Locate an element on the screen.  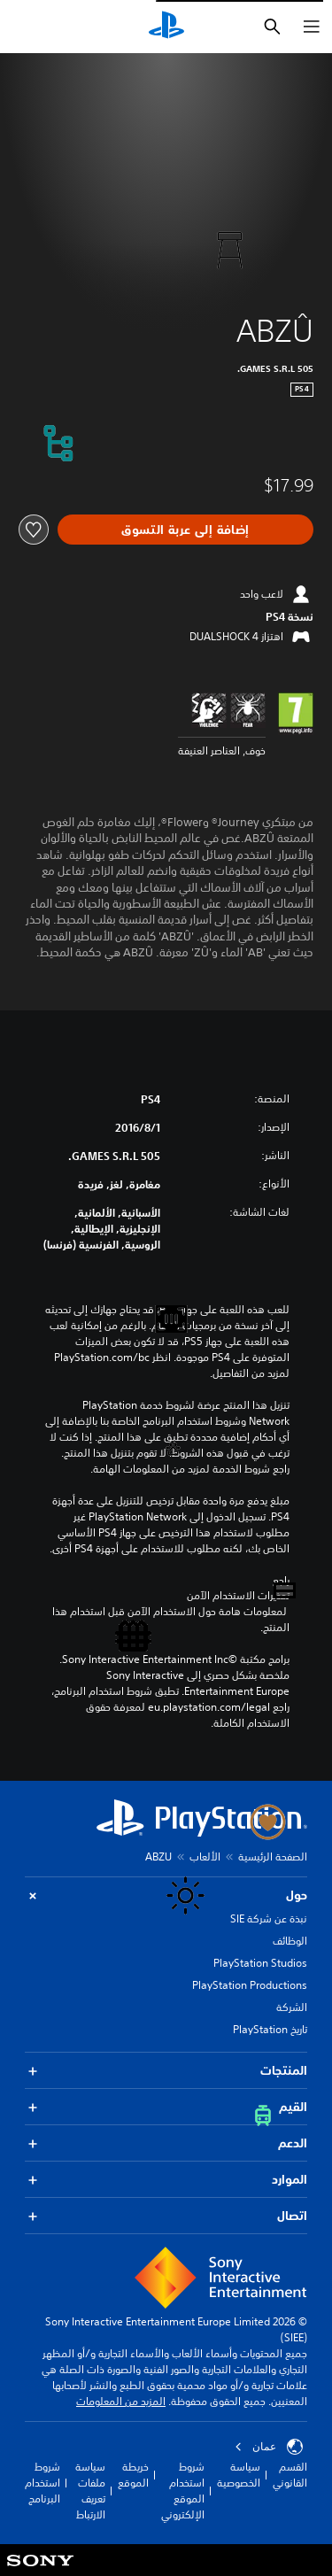
scan a barcode is located at coordinates (171, 1319).